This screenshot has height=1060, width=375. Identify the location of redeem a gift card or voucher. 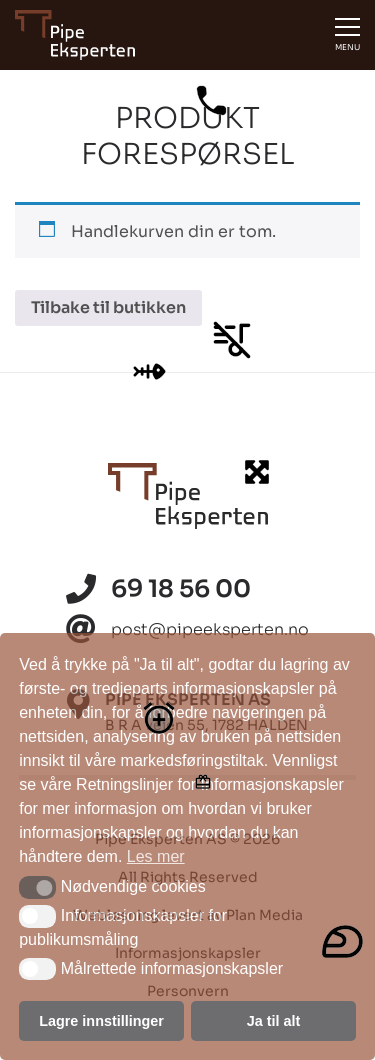
(203, 782).